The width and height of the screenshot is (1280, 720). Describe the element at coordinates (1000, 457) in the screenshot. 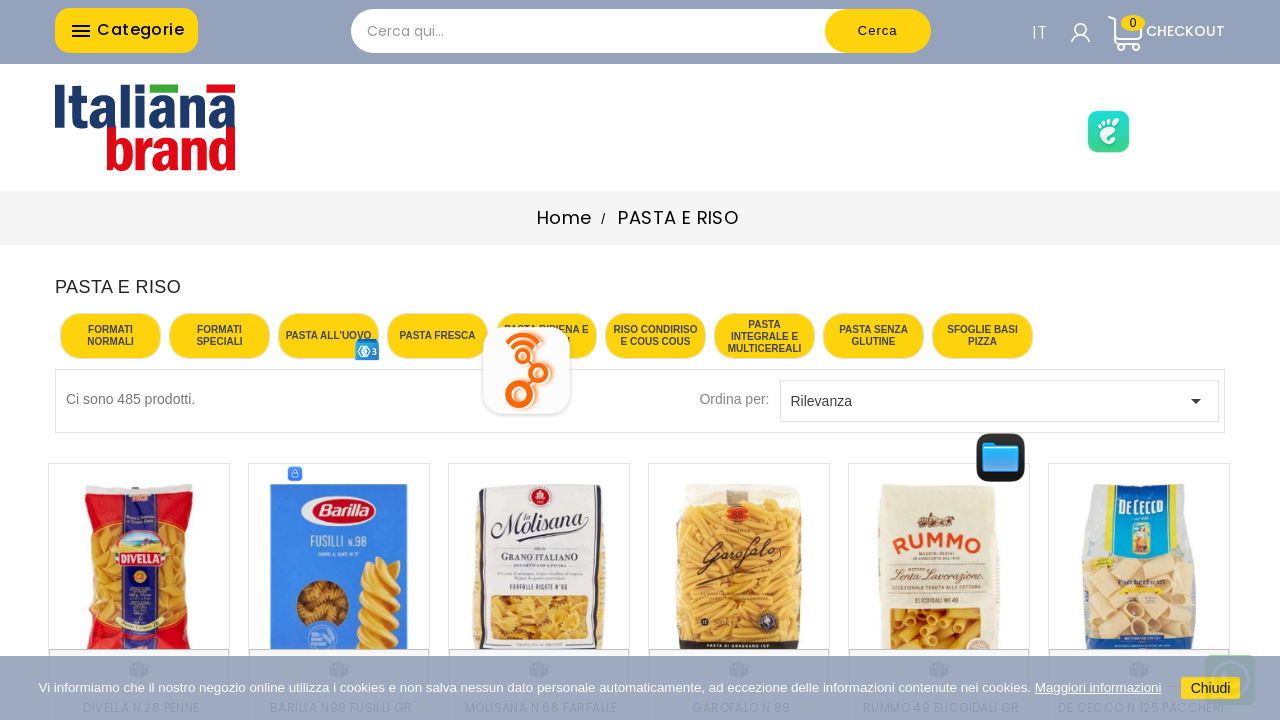

I see `open the files app` at that location.